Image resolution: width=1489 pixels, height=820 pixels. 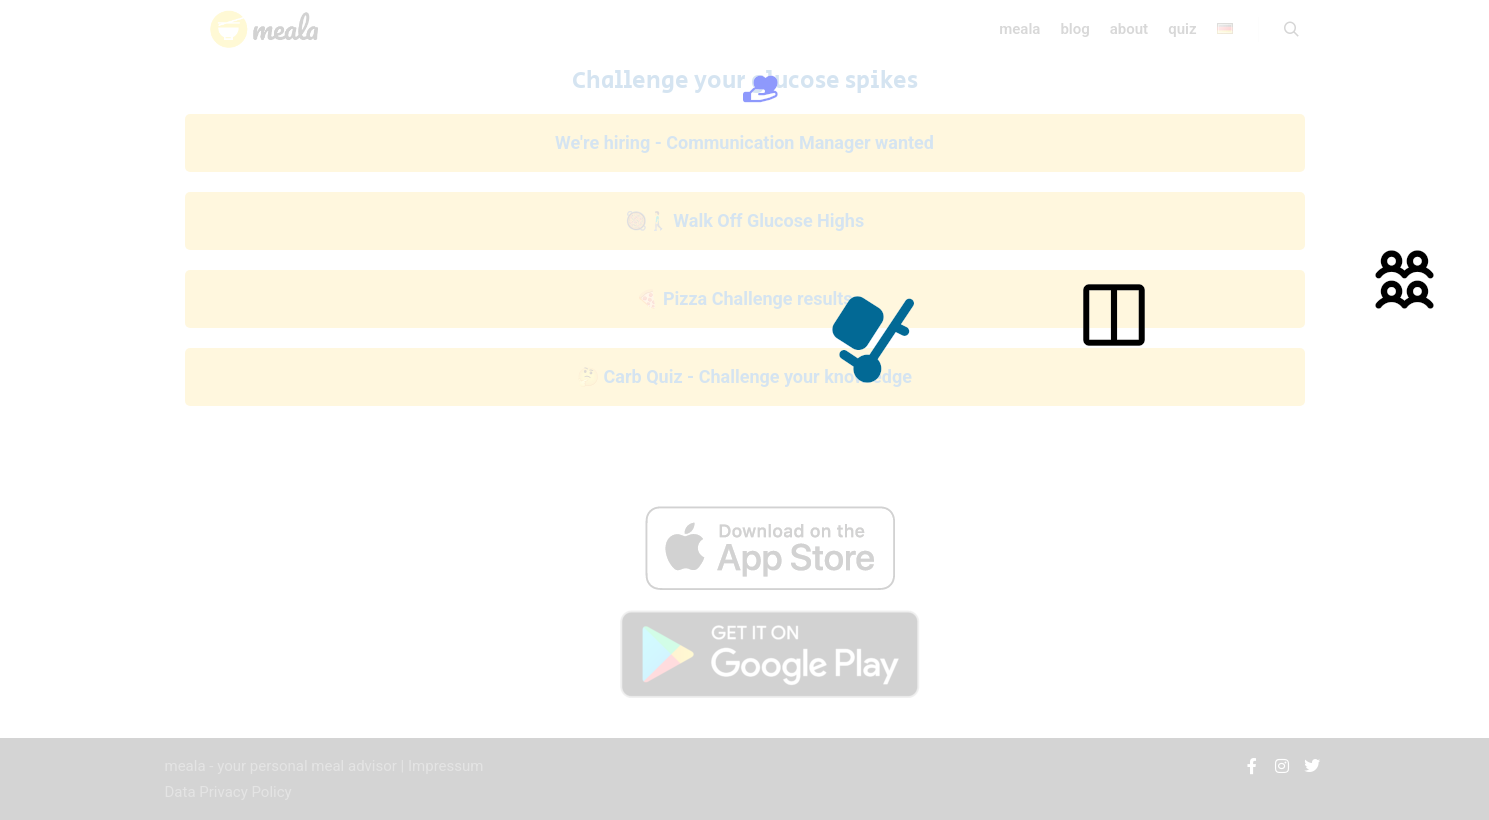 I want to click on view your shopping cart, so click(x=872, y=336).